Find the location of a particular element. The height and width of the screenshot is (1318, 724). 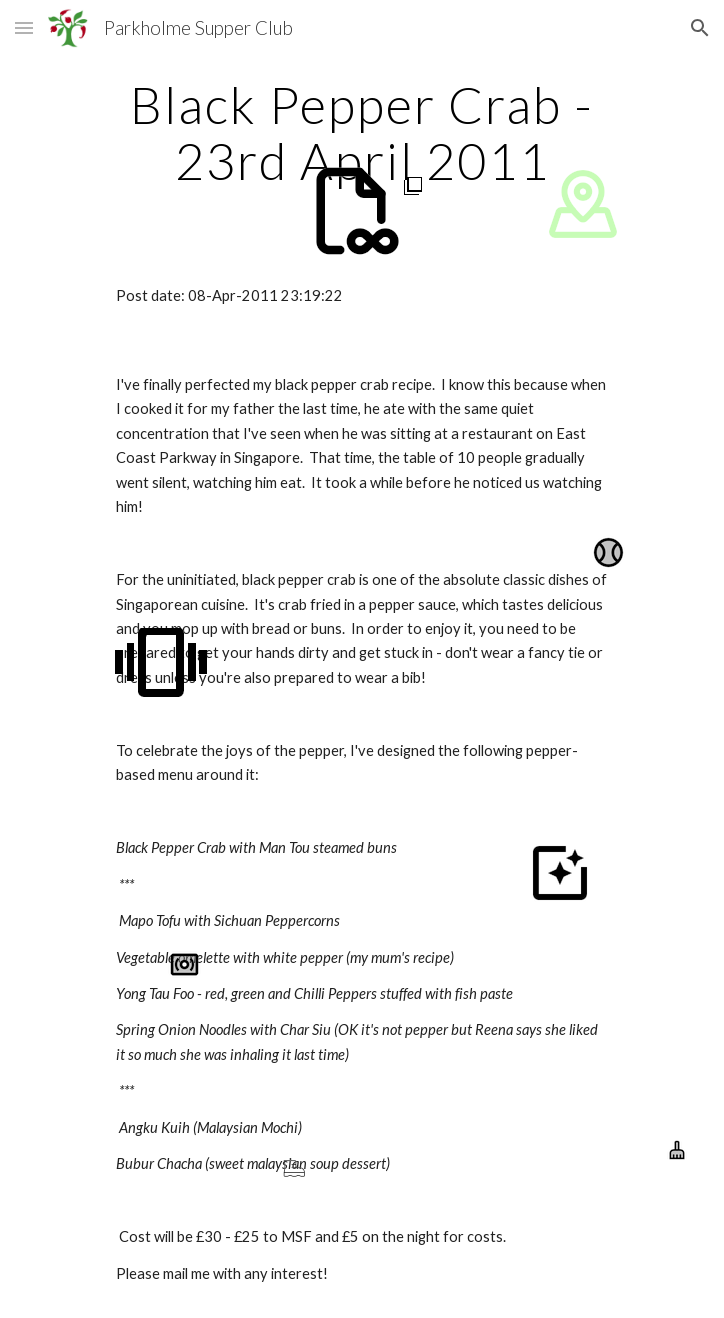

access cleaning or housekeeping services is located at coordinates (677, 1150).